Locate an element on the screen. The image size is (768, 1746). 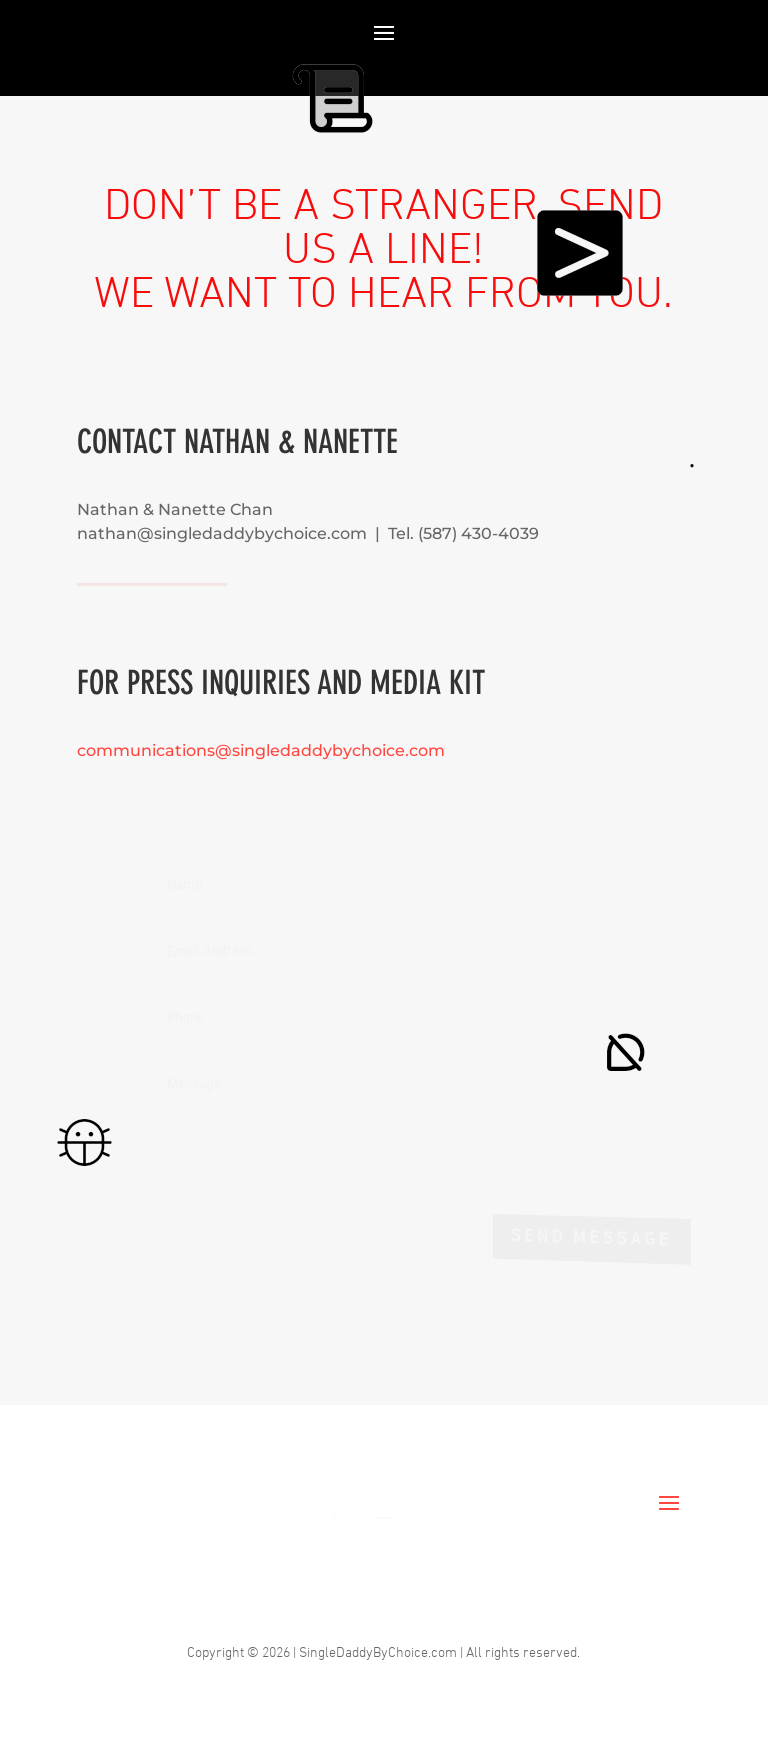
mute or disable chat notifications is located at coordinates (625, 1053).